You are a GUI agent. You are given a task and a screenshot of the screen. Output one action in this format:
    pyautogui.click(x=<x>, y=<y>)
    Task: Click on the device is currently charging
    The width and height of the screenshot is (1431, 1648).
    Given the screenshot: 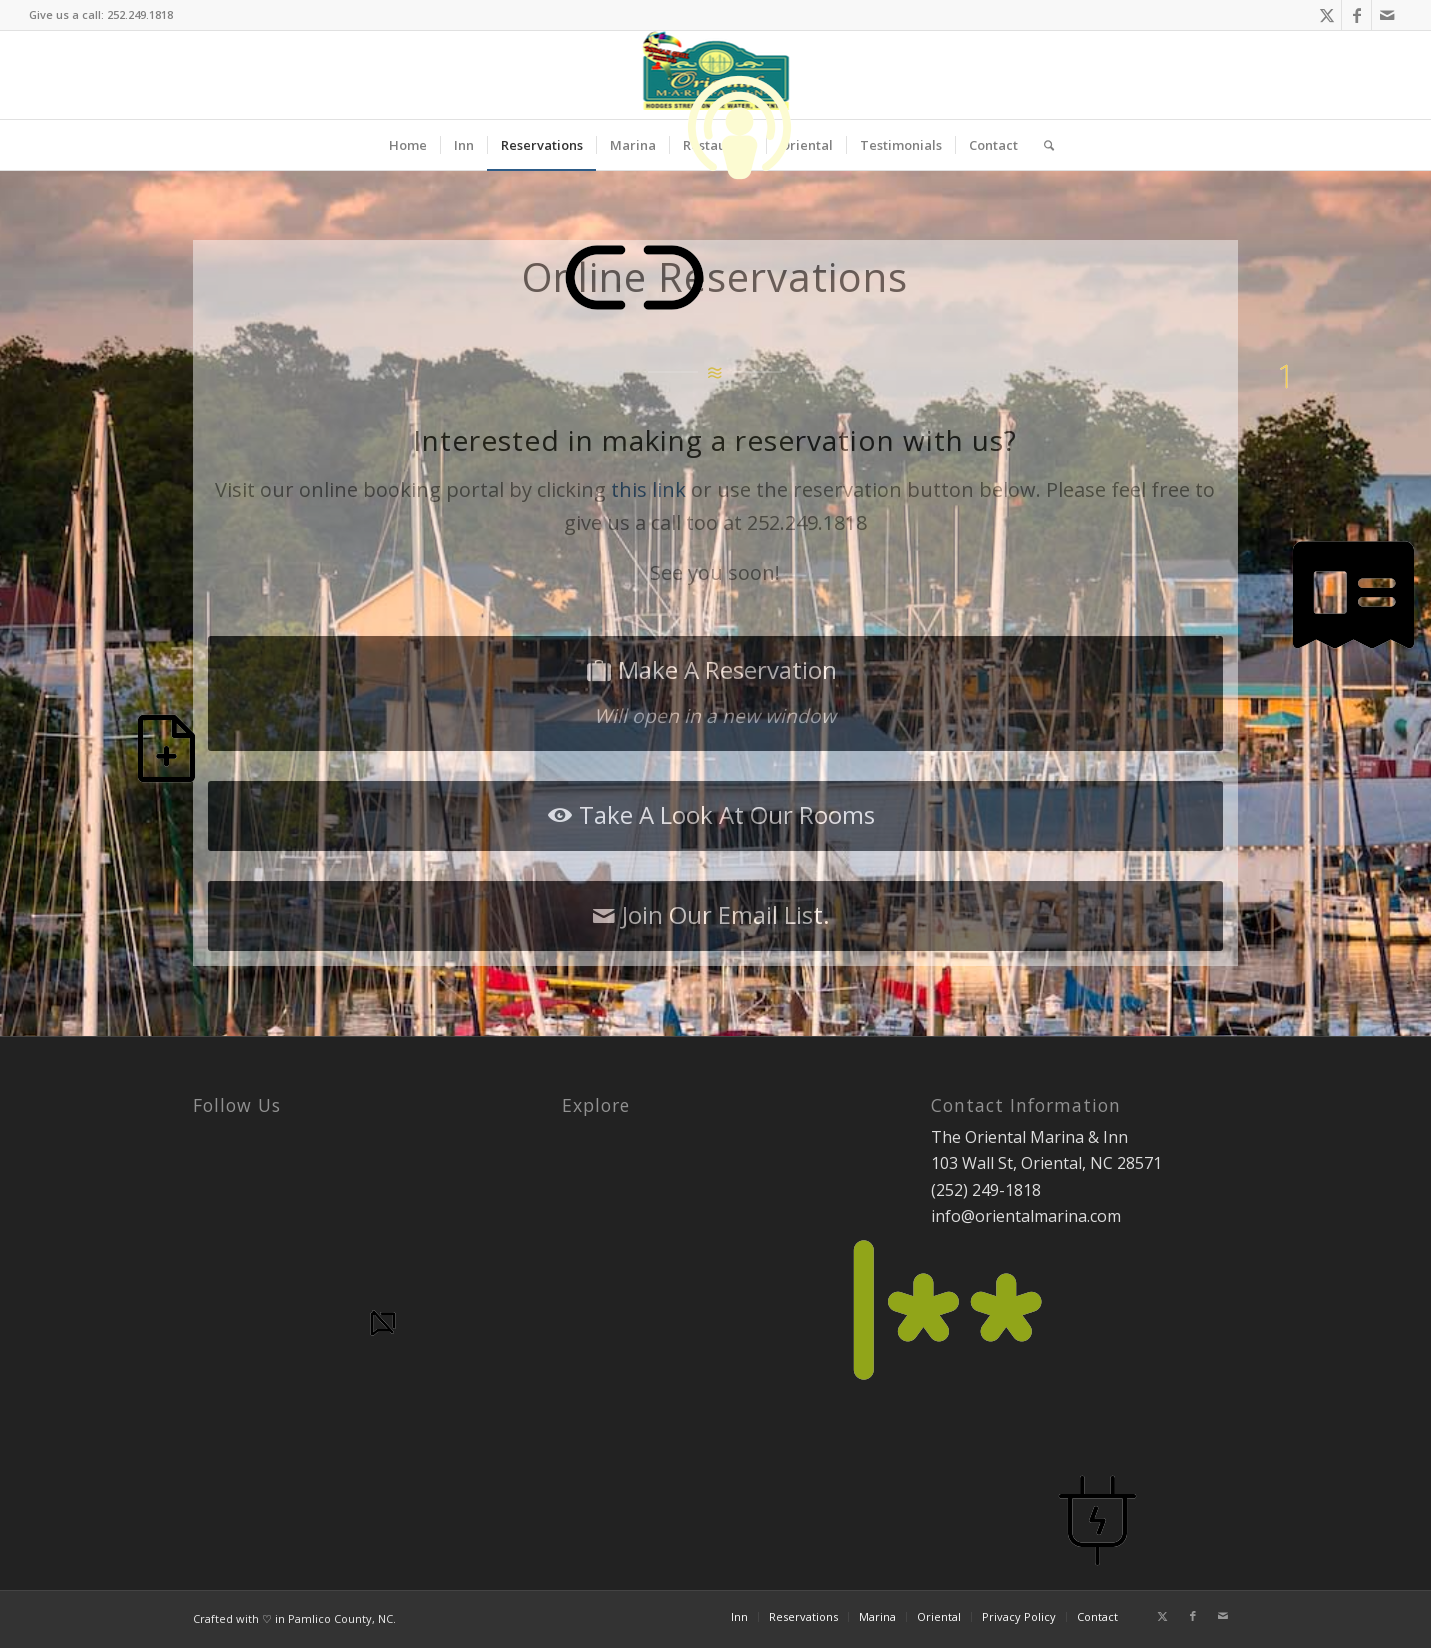 What is the action you would take?
    pyautogui.click(x=1097, y=1520)
    